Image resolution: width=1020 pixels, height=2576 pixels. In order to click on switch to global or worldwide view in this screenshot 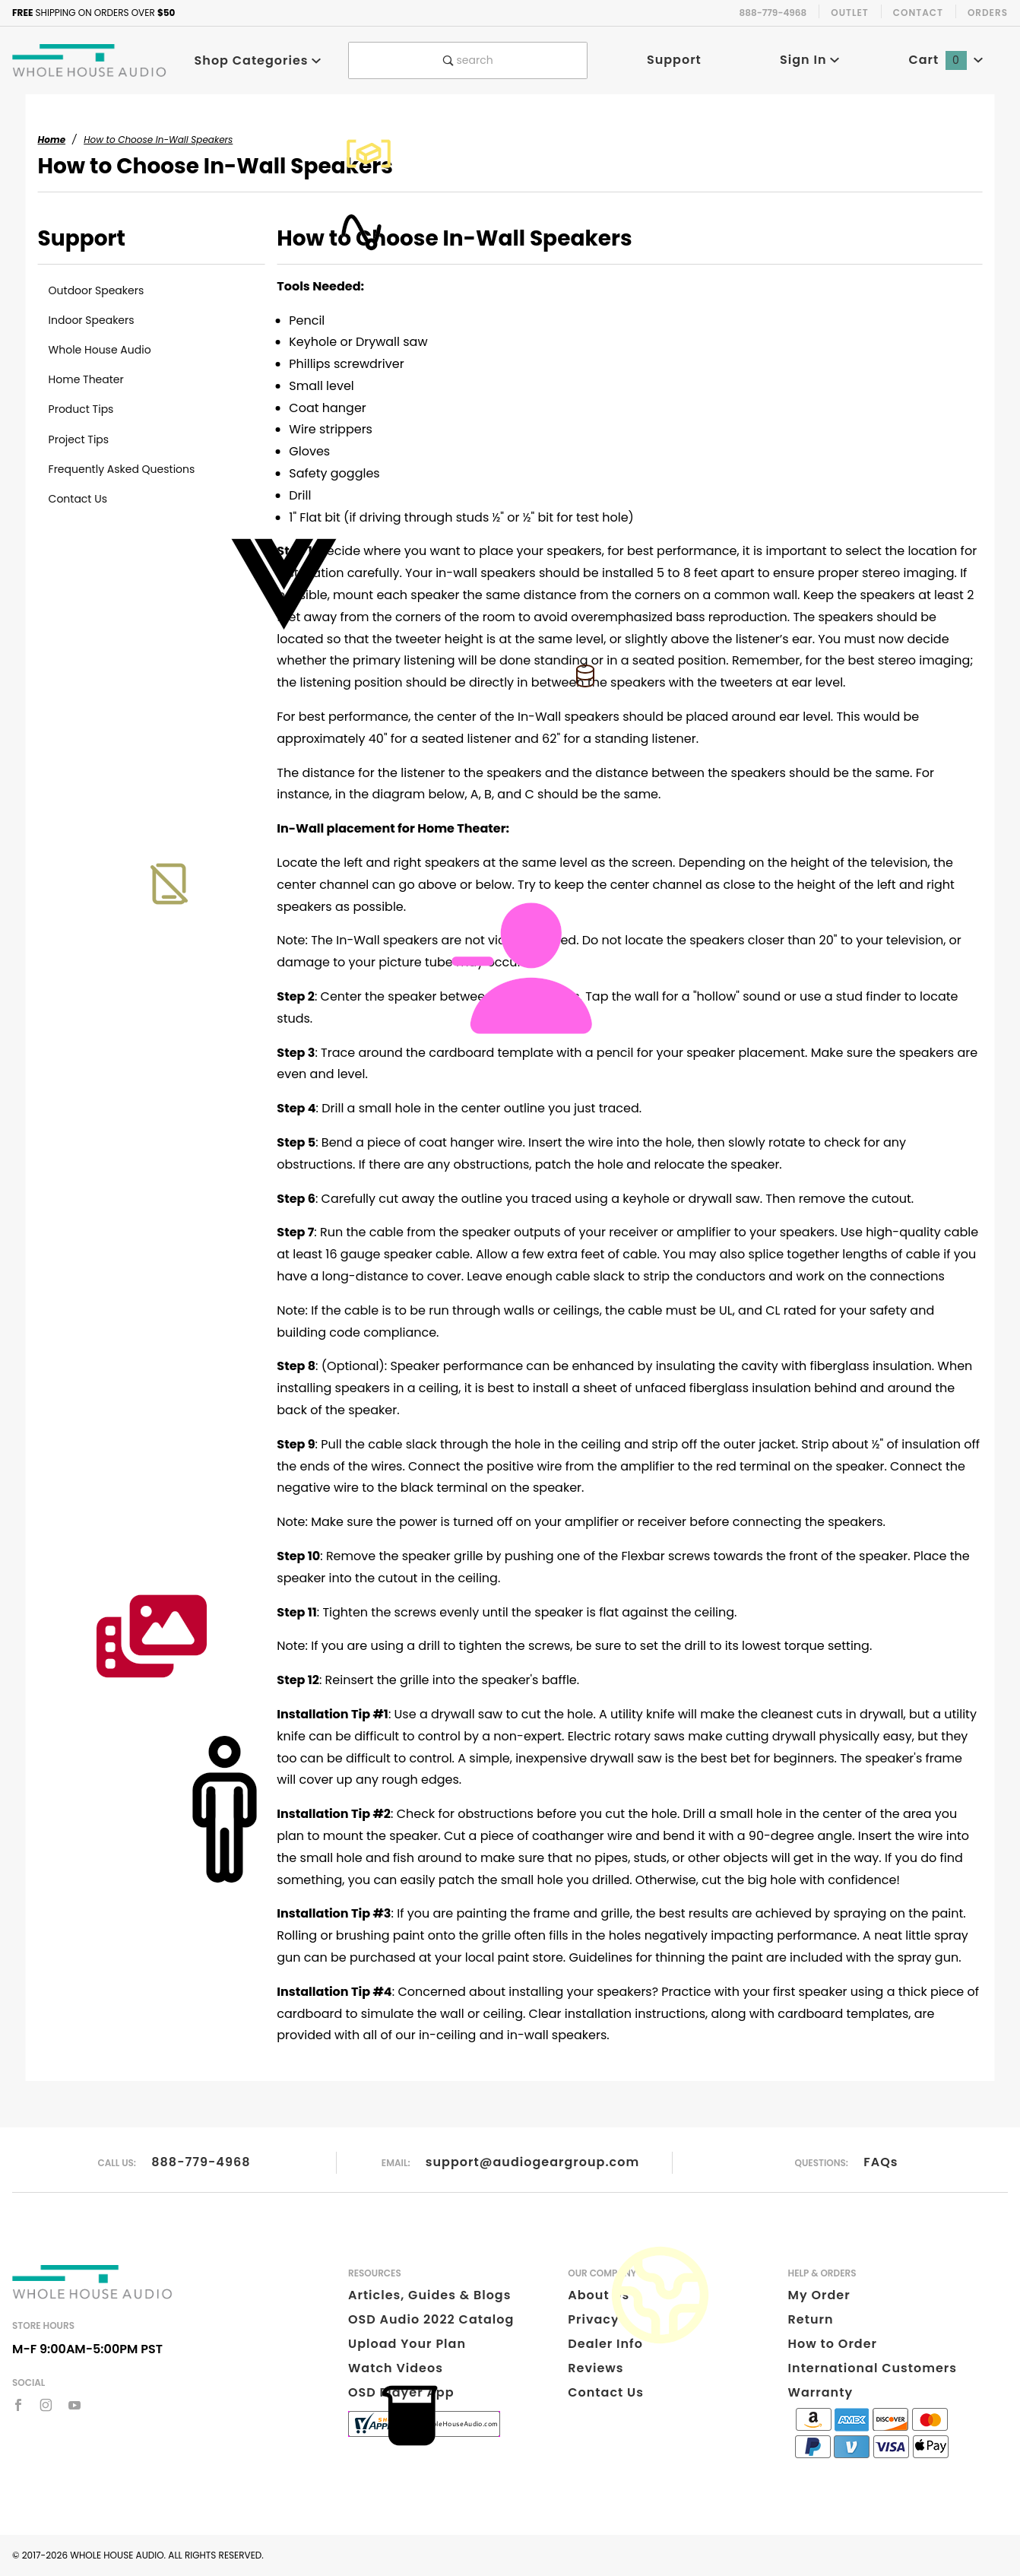, I will do `click(660, 2295)`.